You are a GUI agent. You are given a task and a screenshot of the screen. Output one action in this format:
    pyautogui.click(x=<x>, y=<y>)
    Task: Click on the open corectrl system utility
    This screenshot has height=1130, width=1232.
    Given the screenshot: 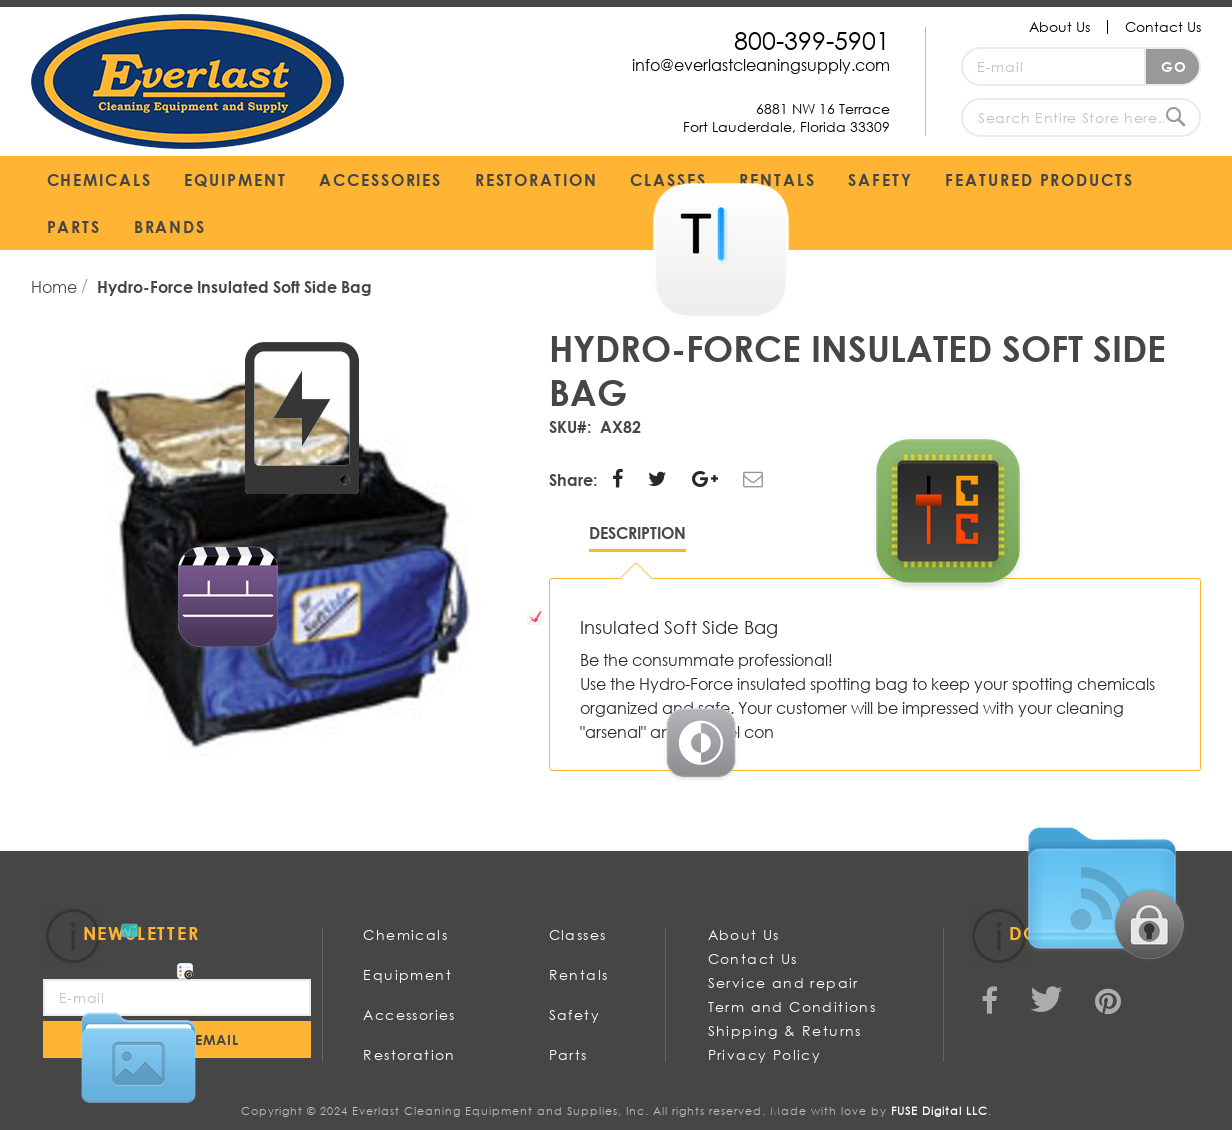 What is the action you would take?
    pyautogui.click(x=948, y=511)
    